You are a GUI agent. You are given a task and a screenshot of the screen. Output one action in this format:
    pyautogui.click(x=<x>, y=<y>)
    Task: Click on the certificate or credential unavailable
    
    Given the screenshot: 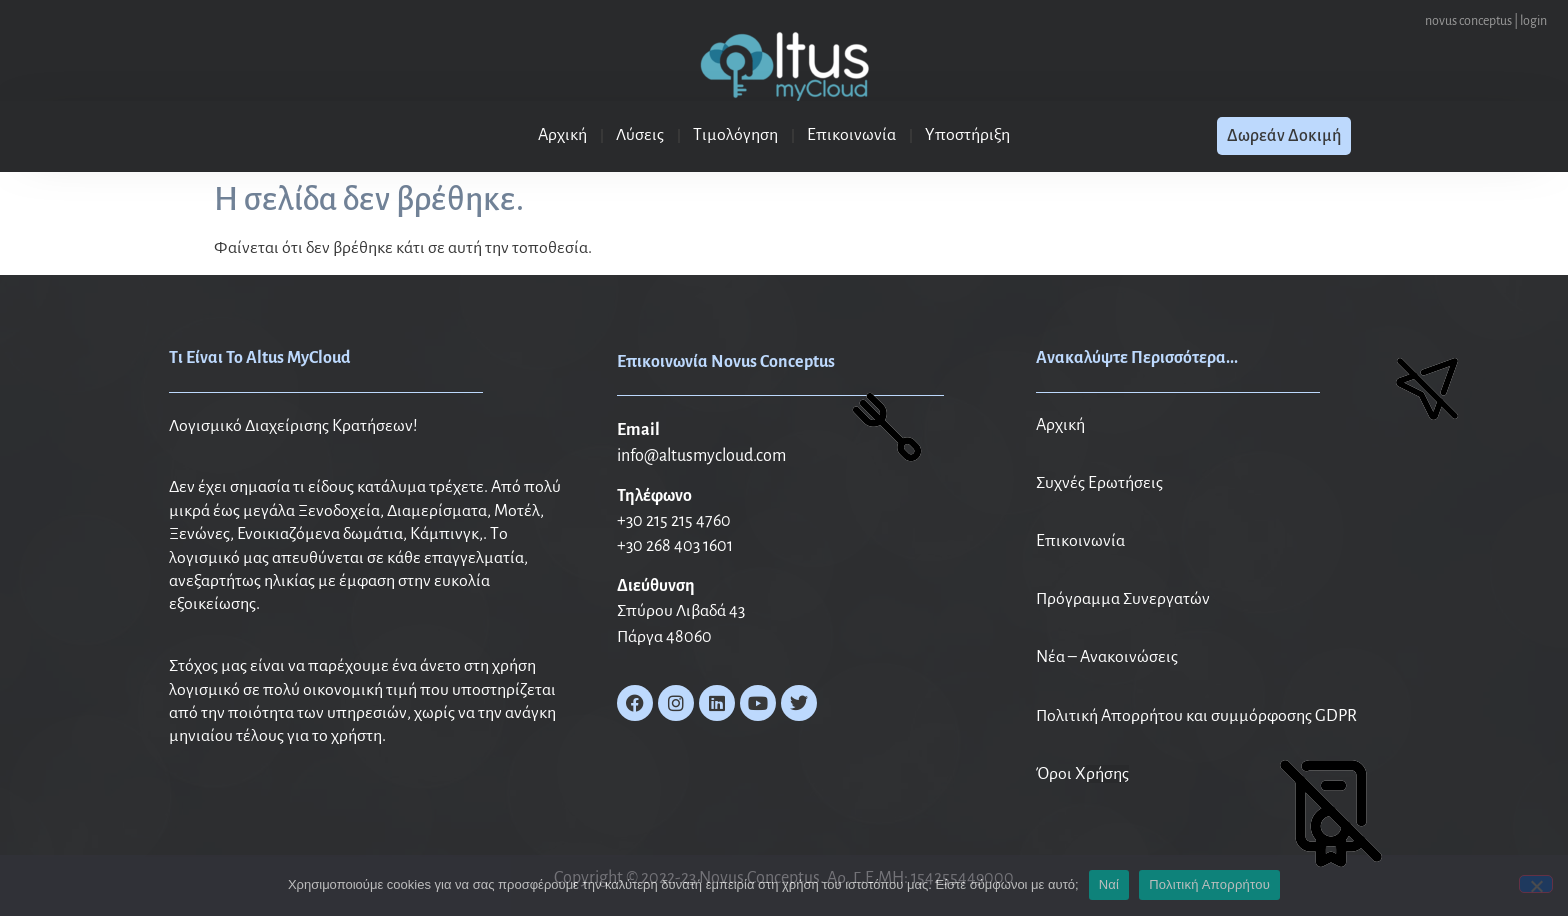 What is the action you would take?
    pyautogui.click(x=1331, y=811)
    